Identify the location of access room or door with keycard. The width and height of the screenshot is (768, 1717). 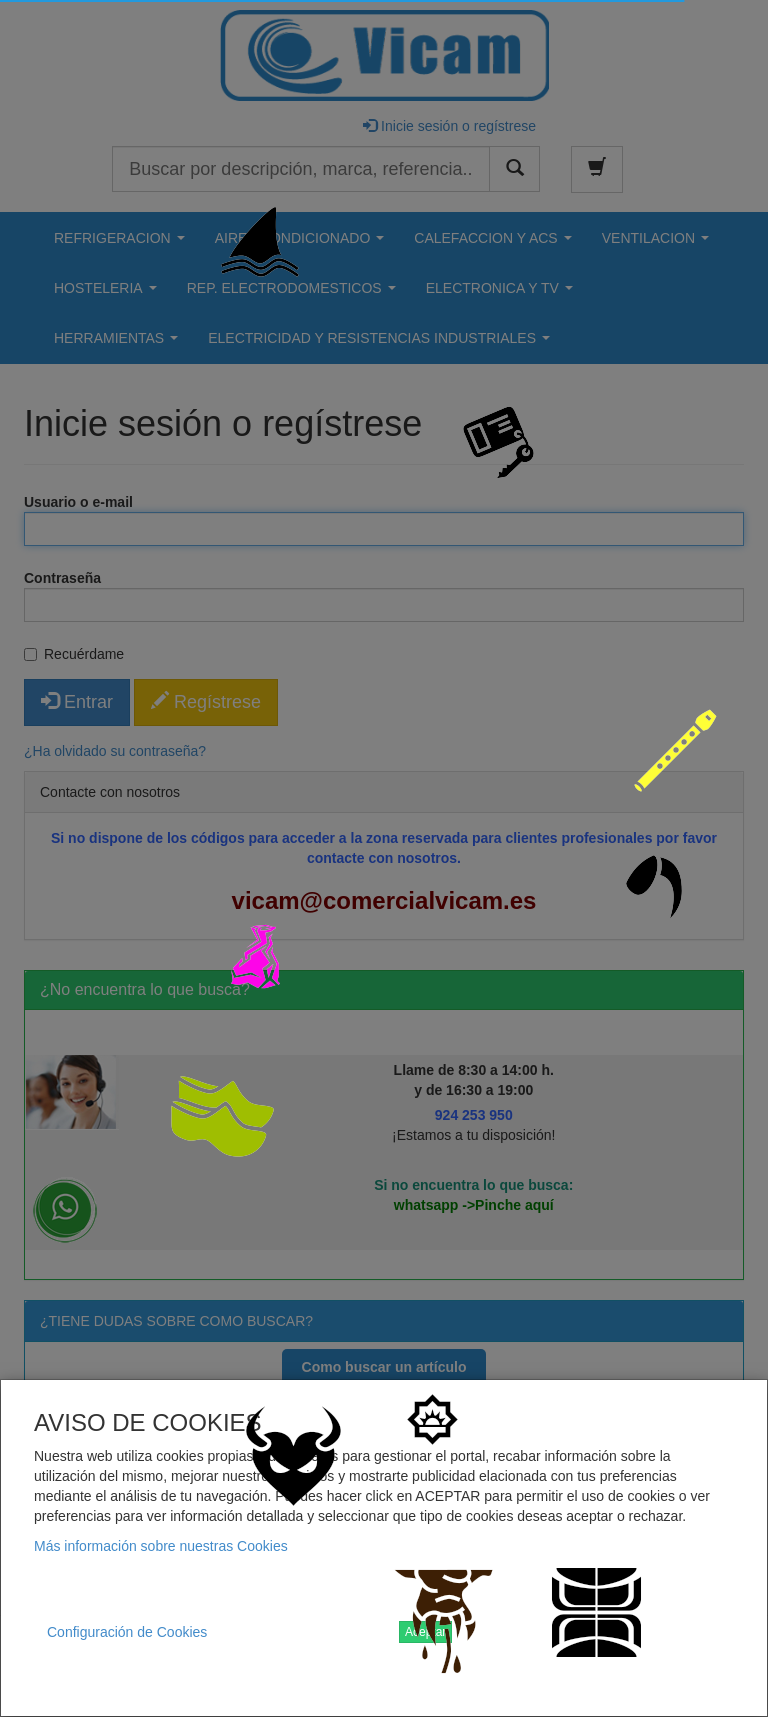
(498, 442).